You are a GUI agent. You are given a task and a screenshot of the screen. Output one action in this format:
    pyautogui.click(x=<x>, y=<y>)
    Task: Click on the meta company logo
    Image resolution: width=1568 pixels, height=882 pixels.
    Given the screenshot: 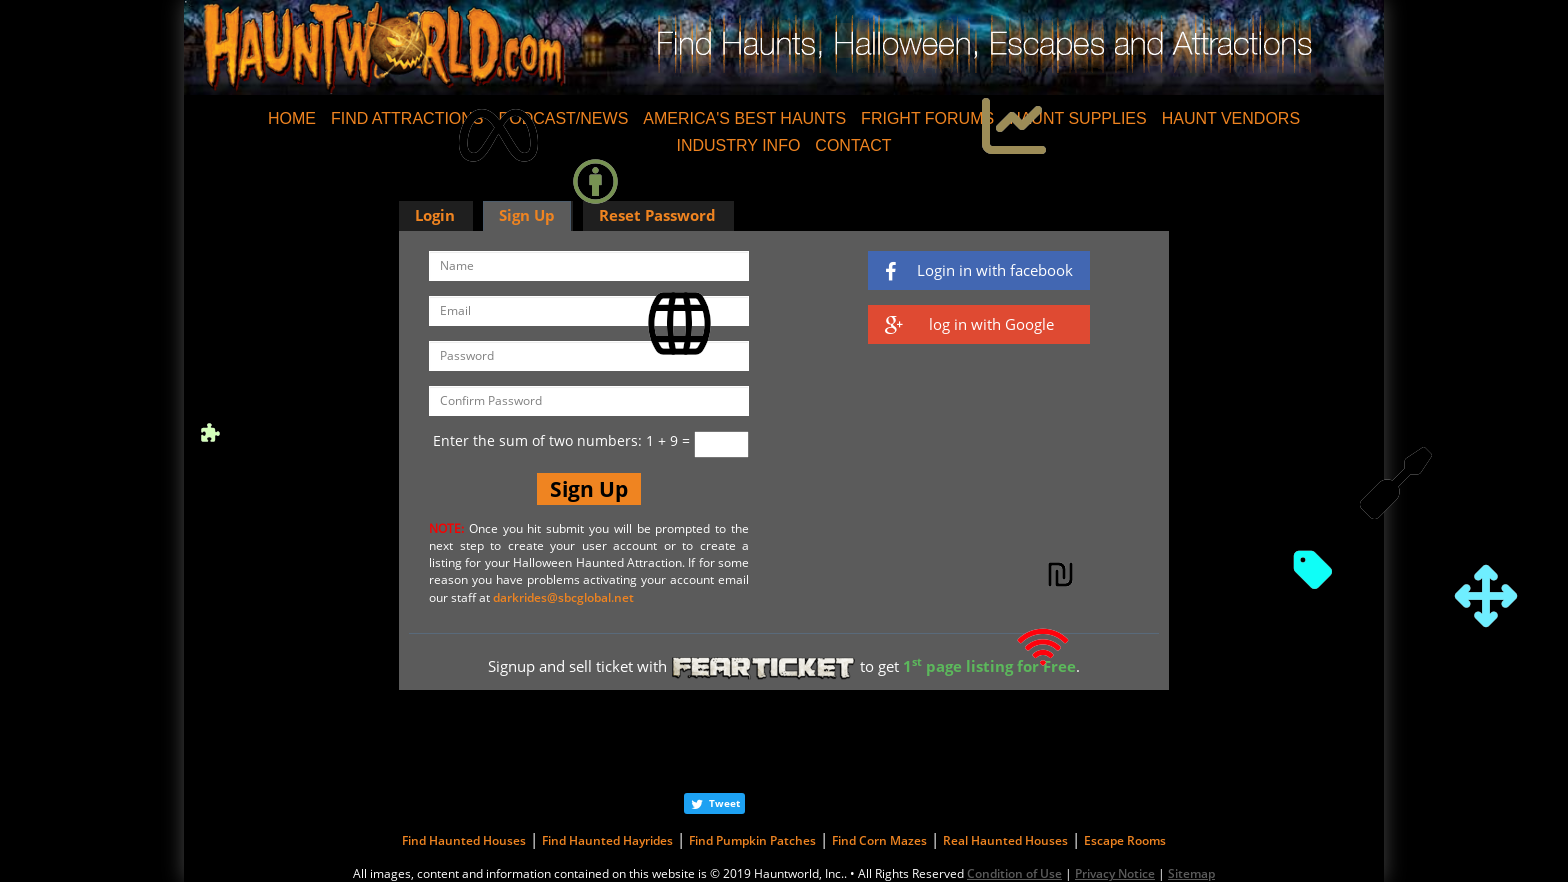 What is the action you would take?
    pyautogui.click(x=498, y=135)
    